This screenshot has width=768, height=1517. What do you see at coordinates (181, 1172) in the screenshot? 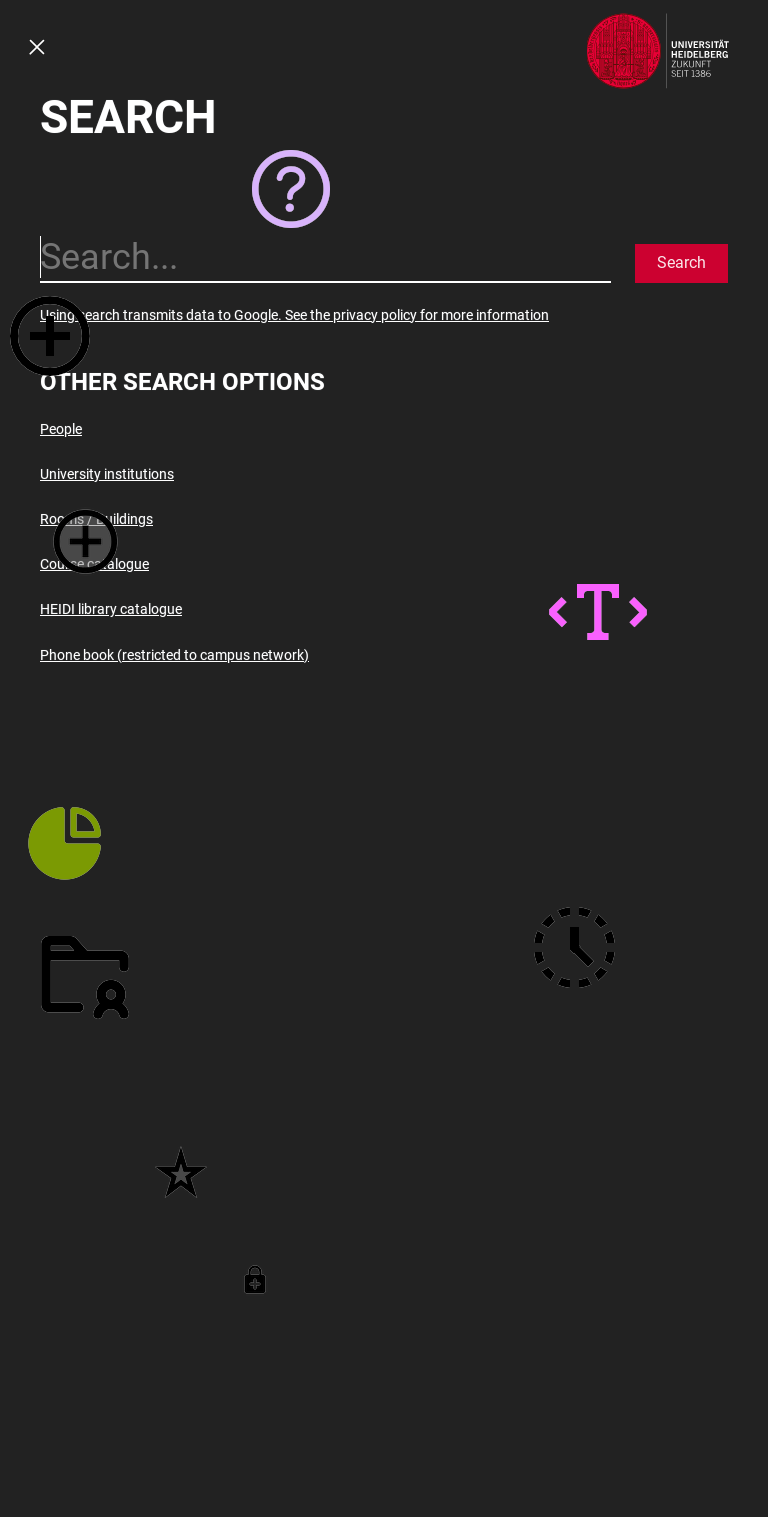
I see `rate or review an item` at bounding box center [181, 1172].